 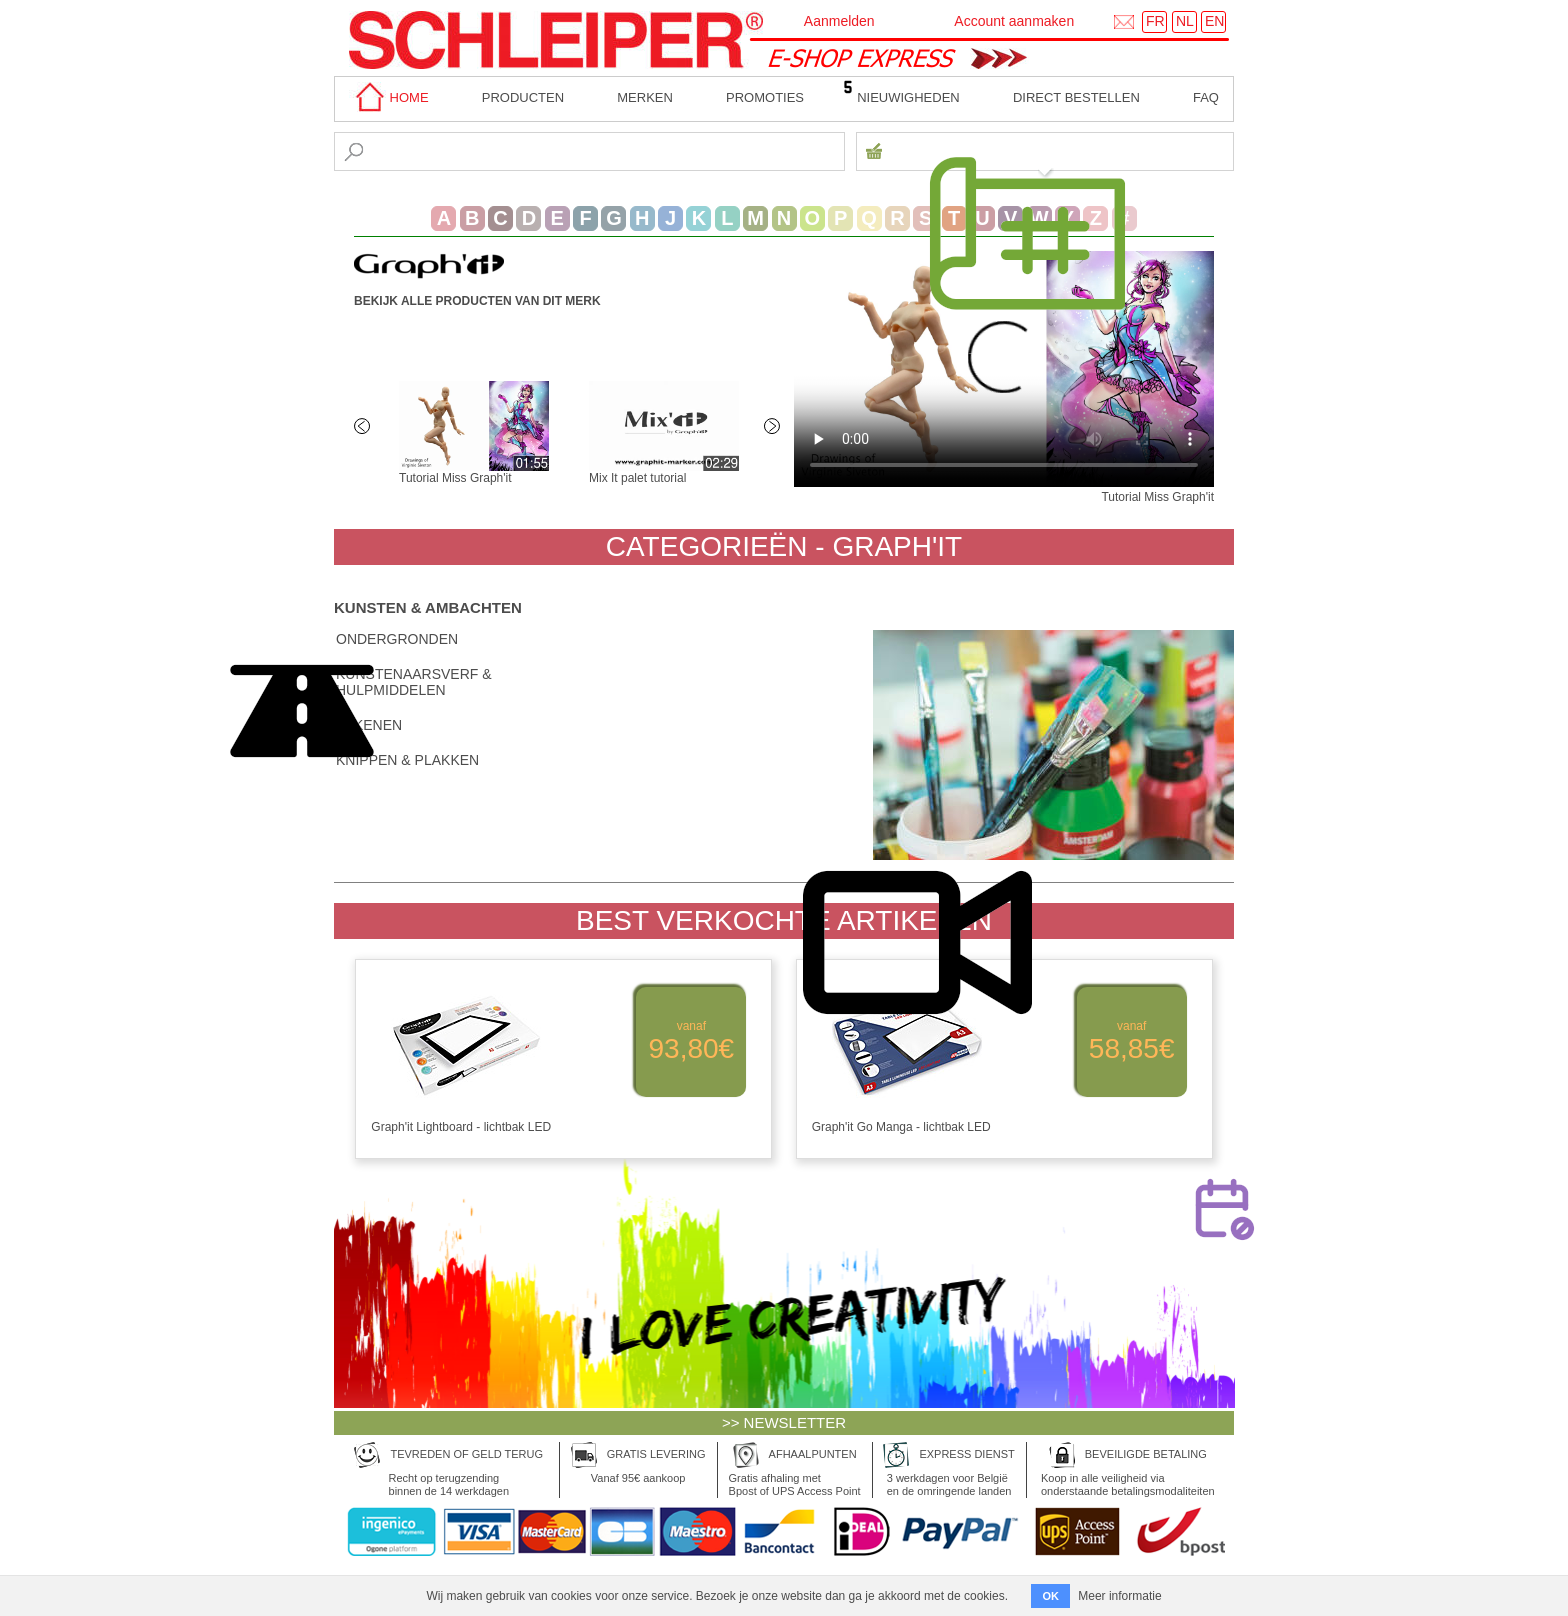 What do you see at coordinates (302, 711) in the screenshot?
I see `view directions or navigation` at bounding box center [302, 711].